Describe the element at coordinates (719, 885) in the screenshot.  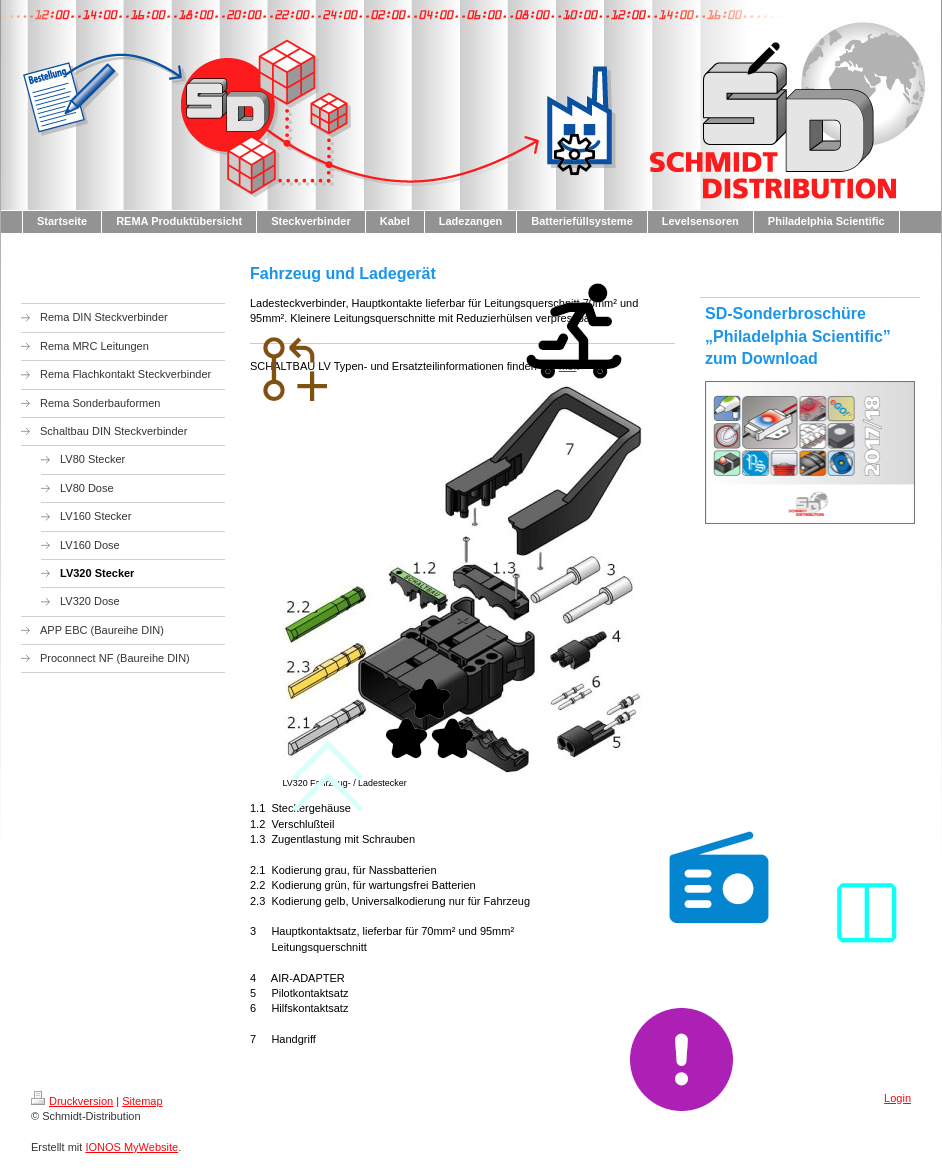
I see `open radio or audio streaming` at that location.